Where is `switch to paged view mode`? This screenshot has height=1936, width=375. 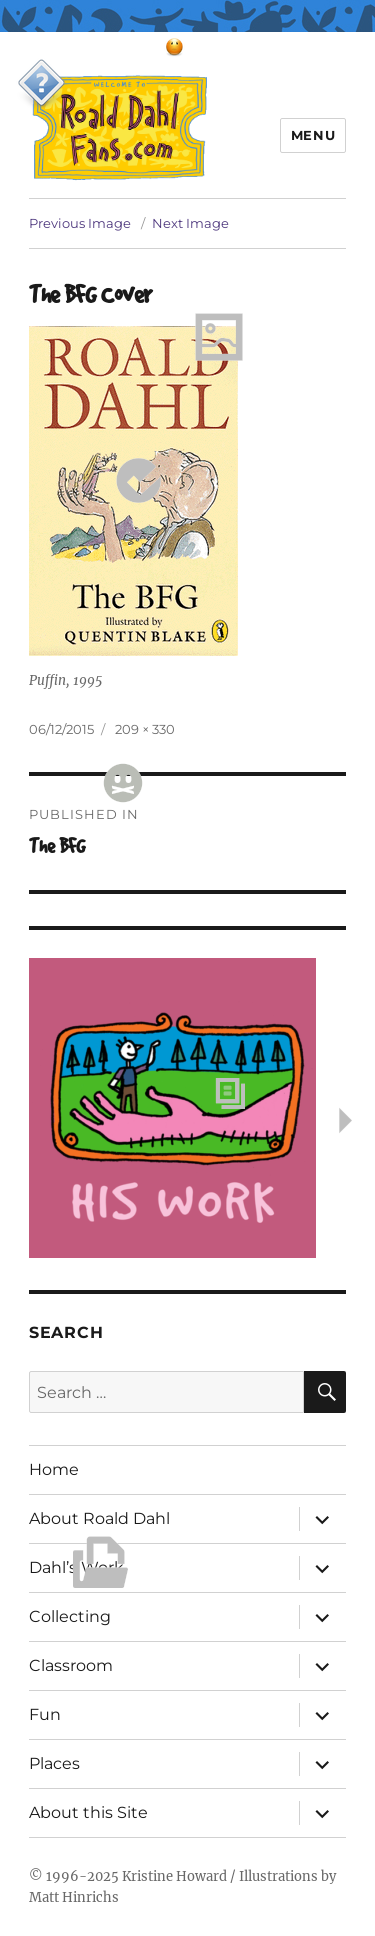 switch to paged view mode is located at coordinates (229, 1093).